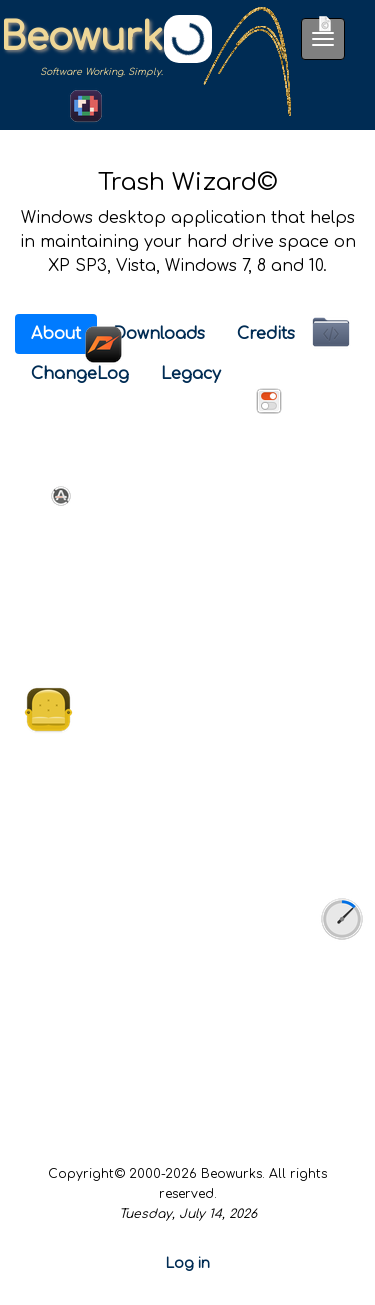  Describe the element at coordinates (325, 24) in the screenshot. I see `indicates a file currently being copied` at that location.